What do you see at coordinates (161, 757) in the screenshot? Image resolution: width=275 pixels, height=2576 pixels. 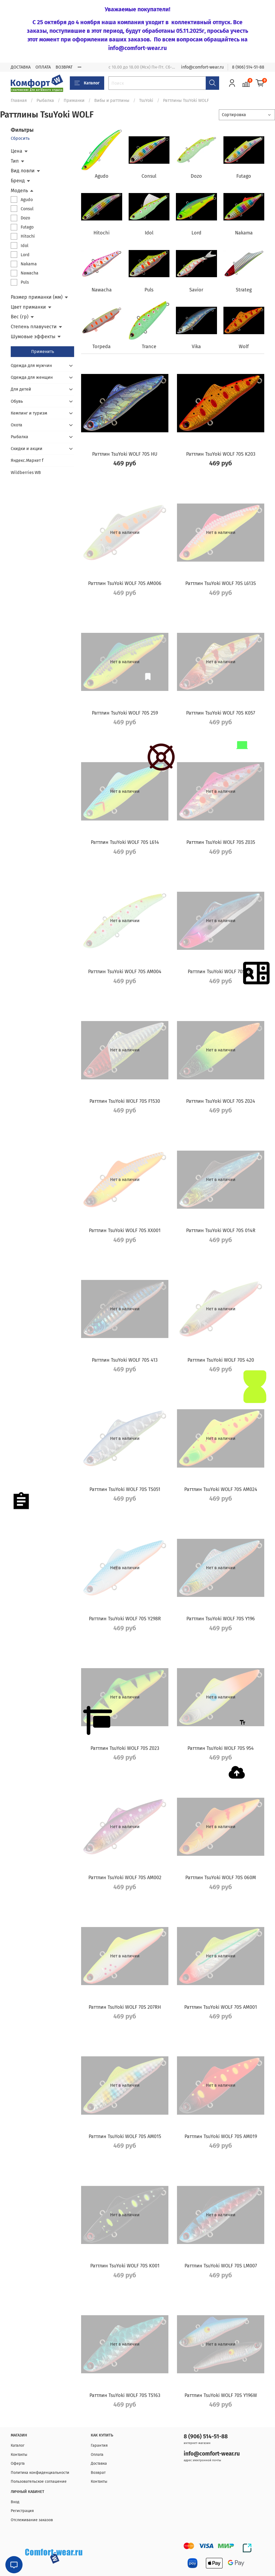 I see `access help or support center` at bounding box center [161, 757].